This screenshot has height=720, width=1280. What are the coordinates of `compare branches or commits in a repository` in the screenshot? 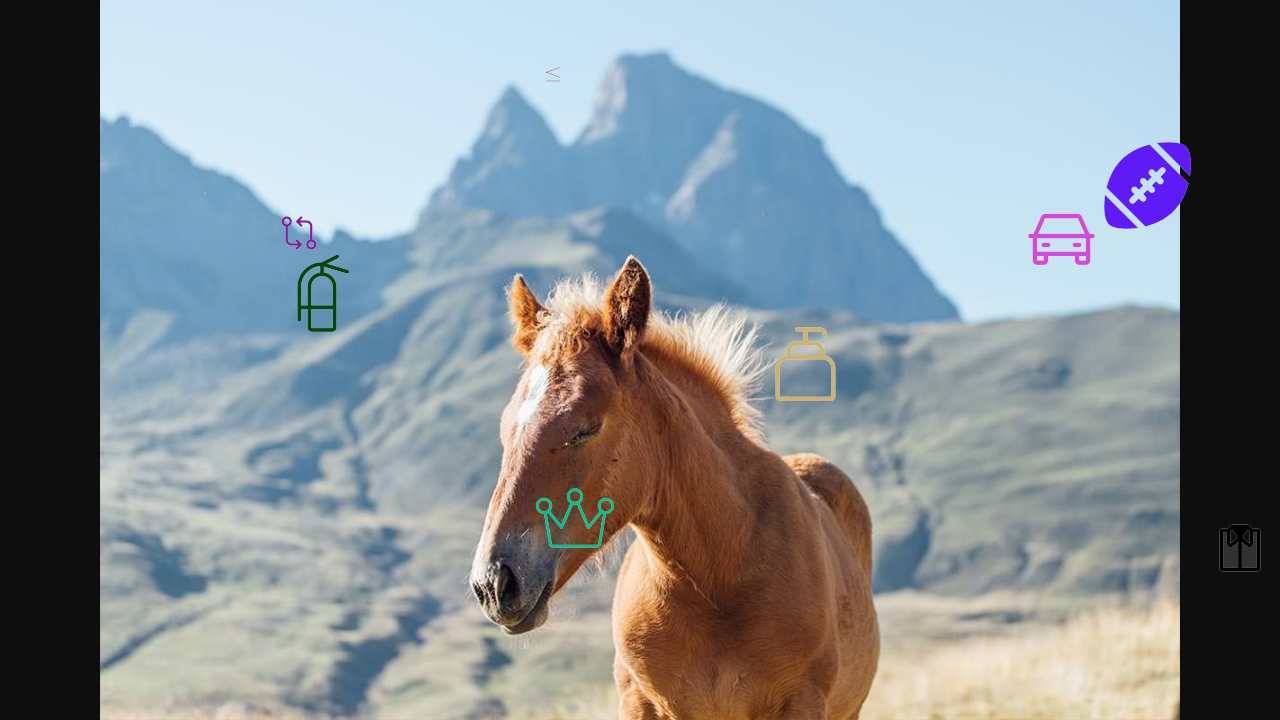 It's located at (299, 233).